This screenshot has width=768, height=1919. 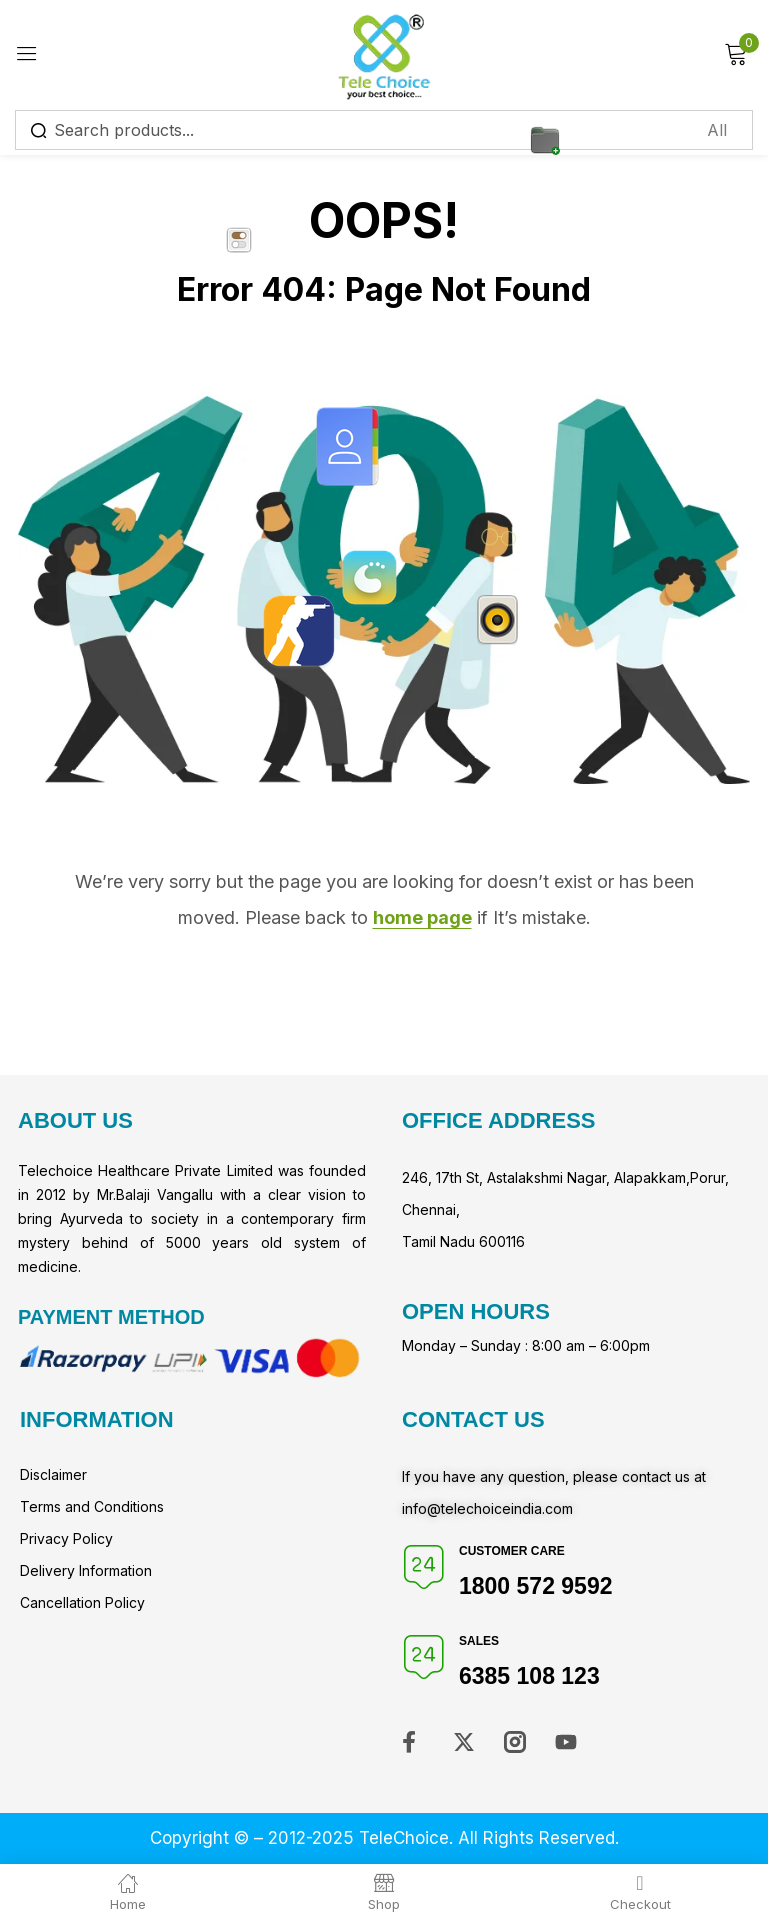 I want to click on launch counter-strike 2, so click(x=299, y=631).